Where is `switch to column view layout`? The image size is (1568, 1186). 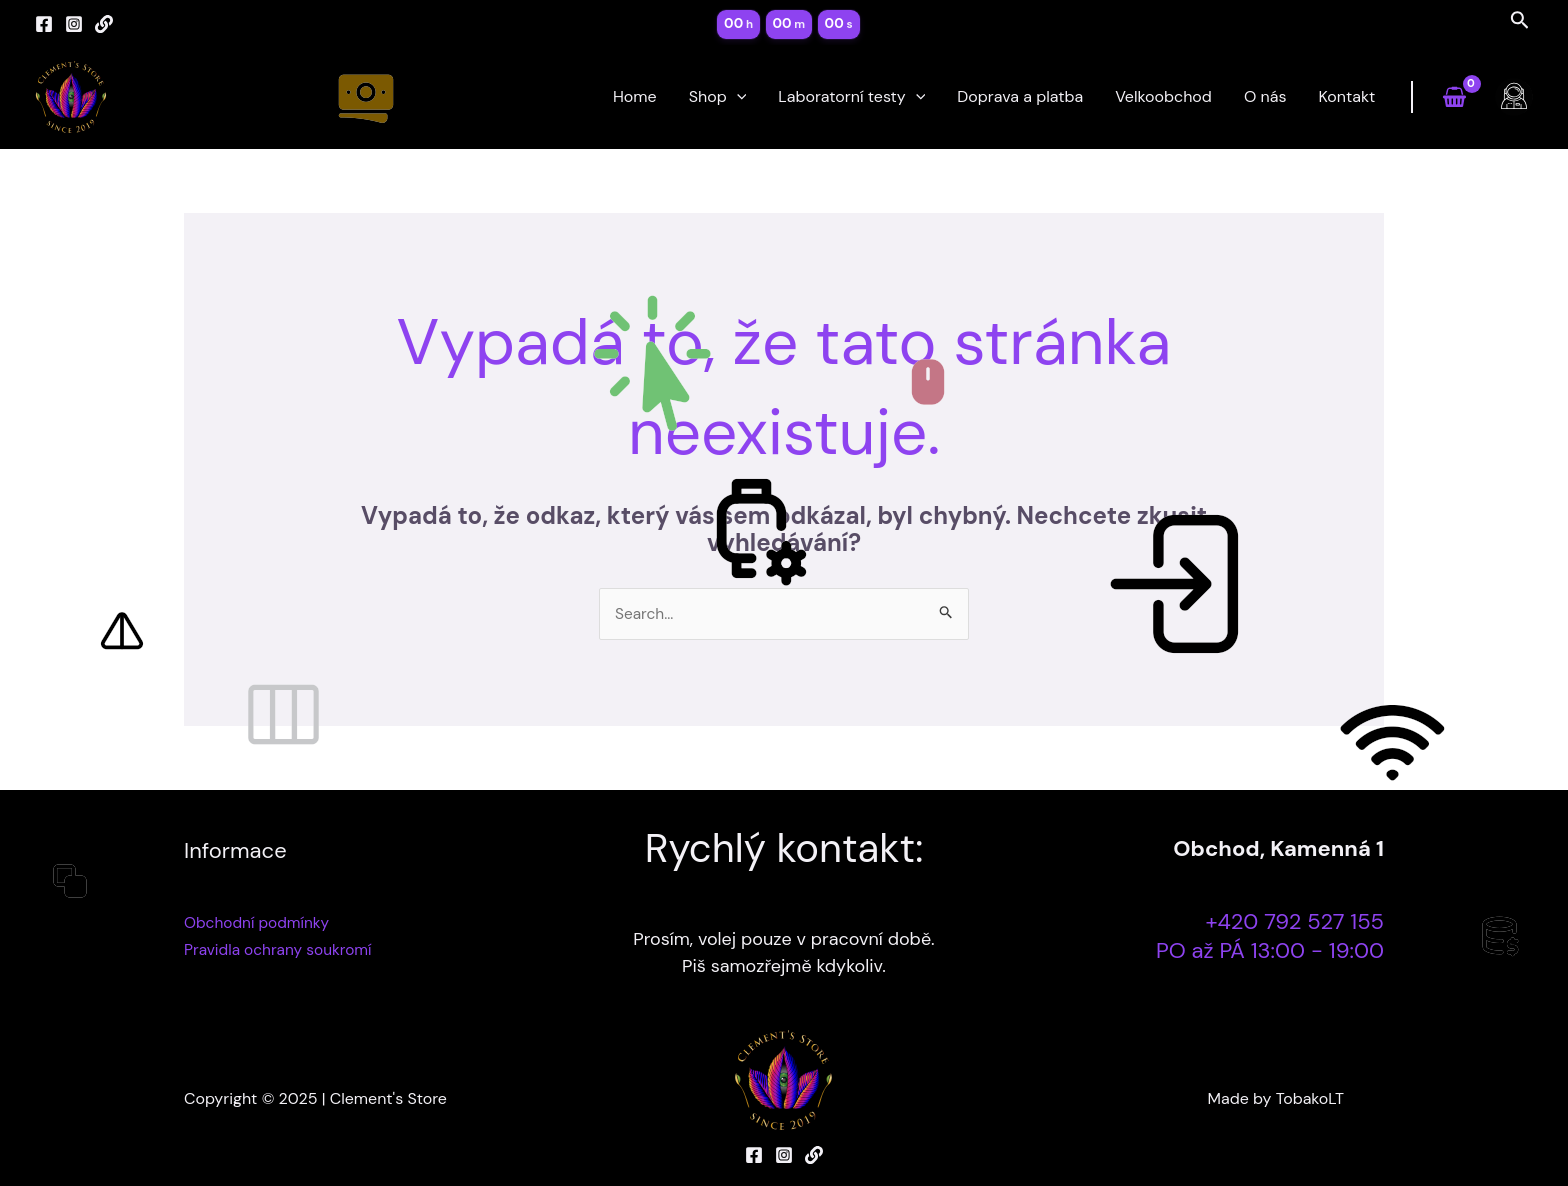
switch to column view layout is located at coordinates (283, 714).